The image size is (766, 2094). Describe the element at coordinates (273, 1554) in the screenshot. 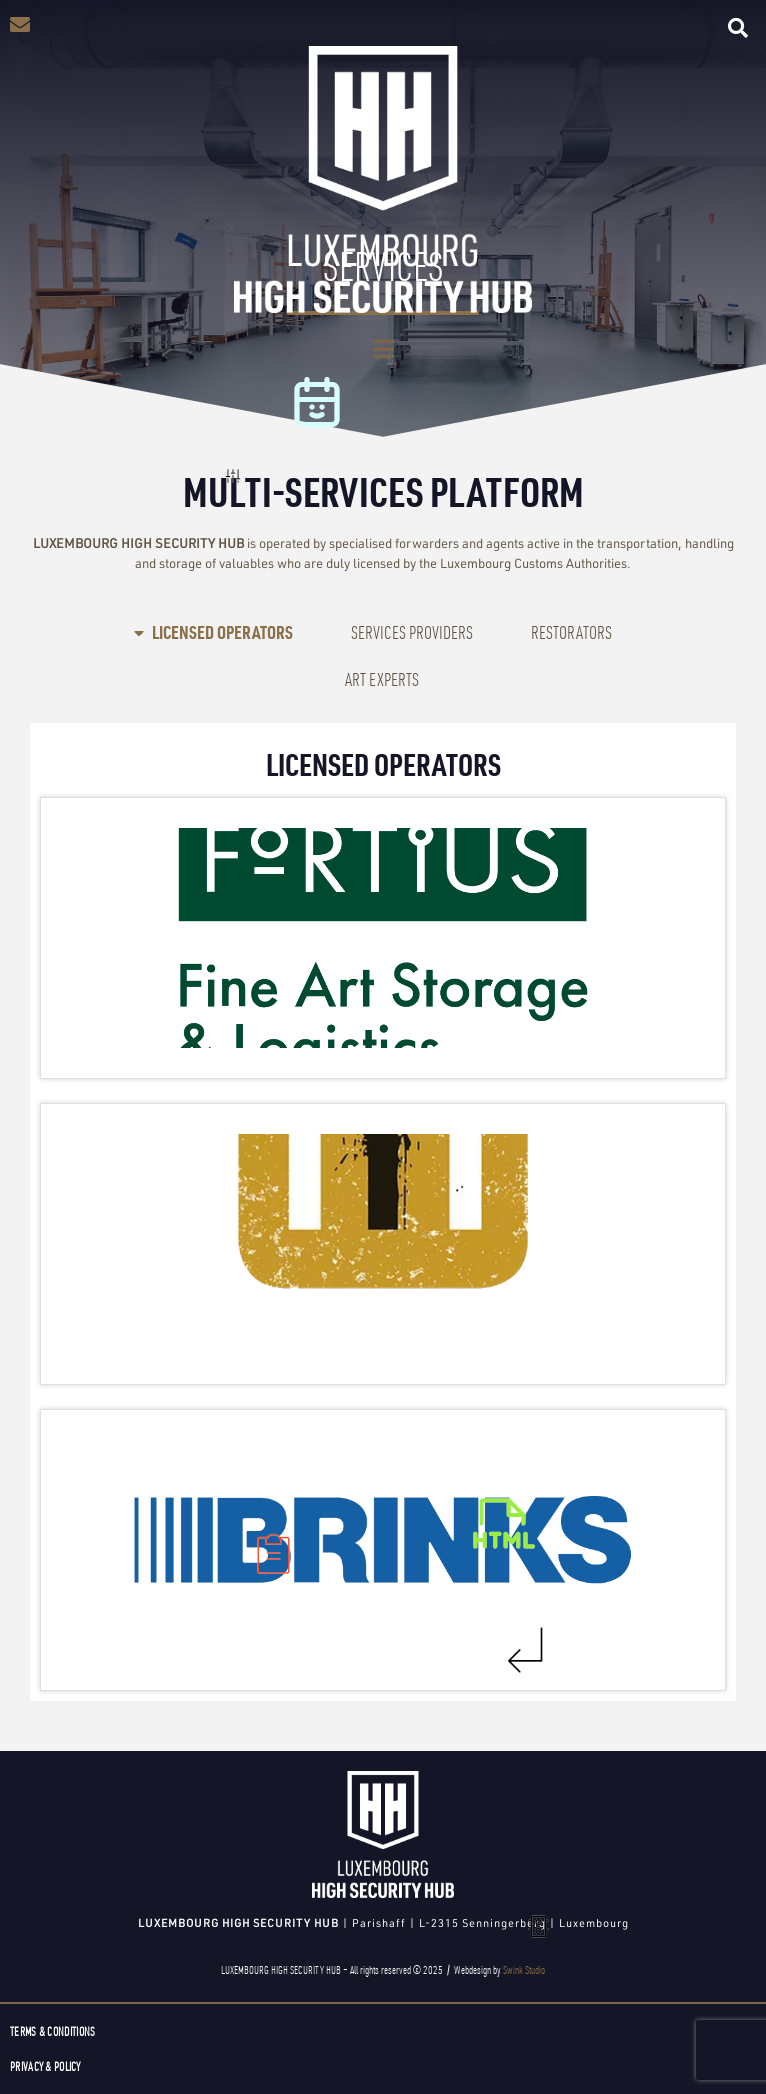

I see `view clipboard contents` at that location.